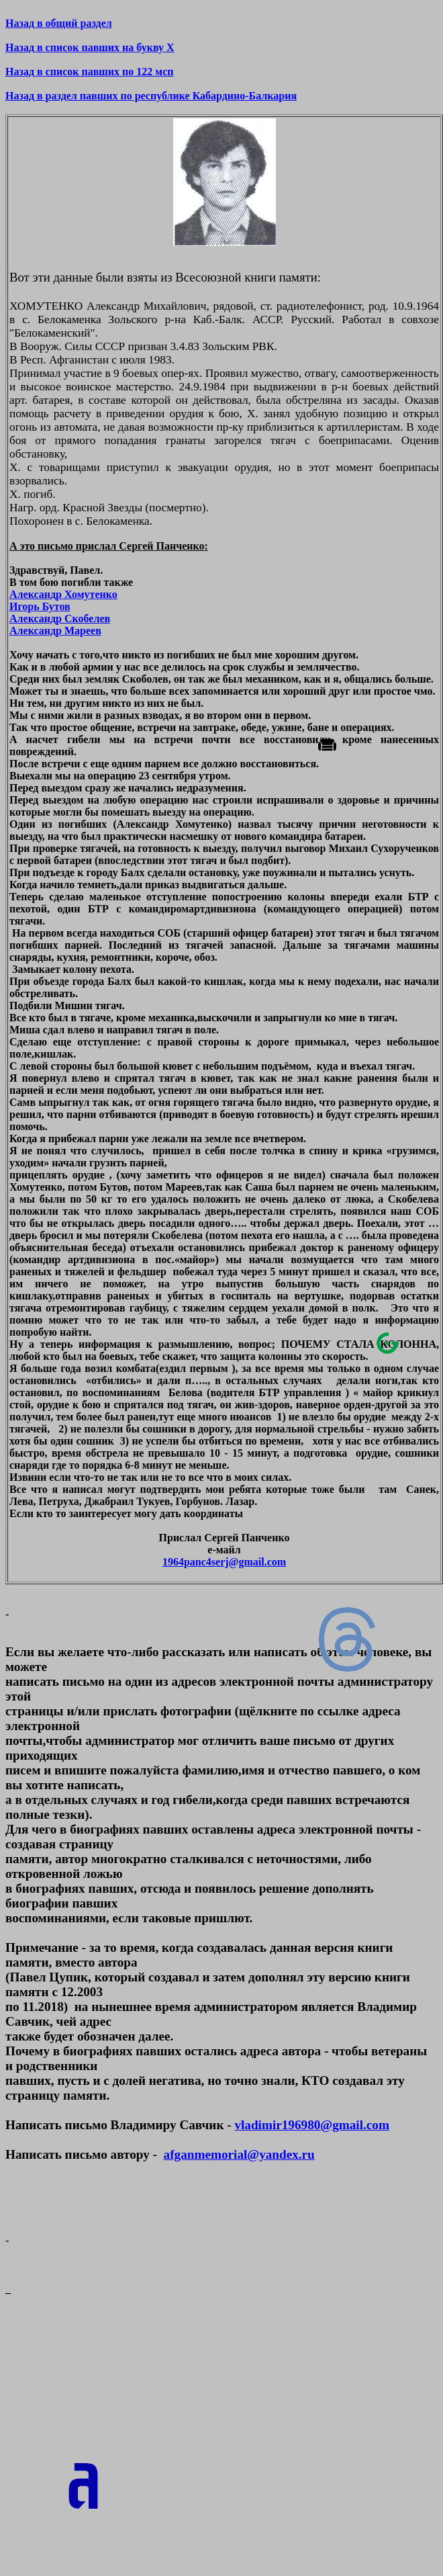 This screenshot has height=2576, width=443. I want to click on open the Threads app, so click(347, 1639).